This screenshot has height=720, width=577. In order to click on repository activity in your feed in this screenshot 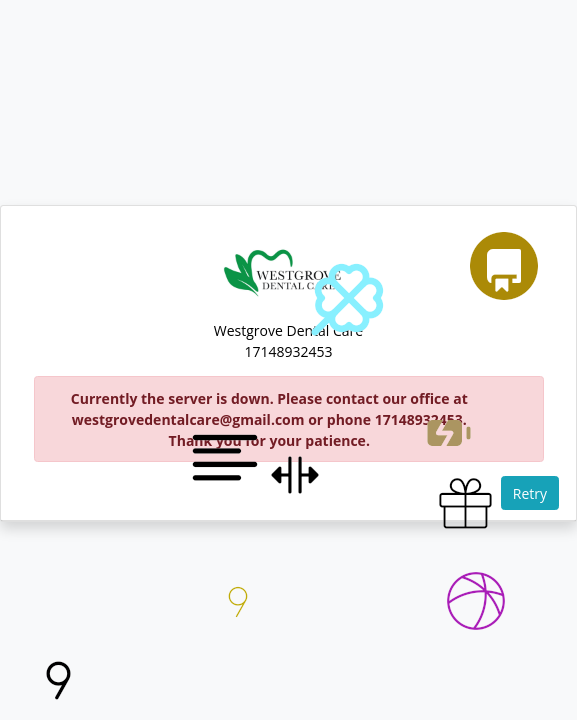, I will do `click(504, 266)`.